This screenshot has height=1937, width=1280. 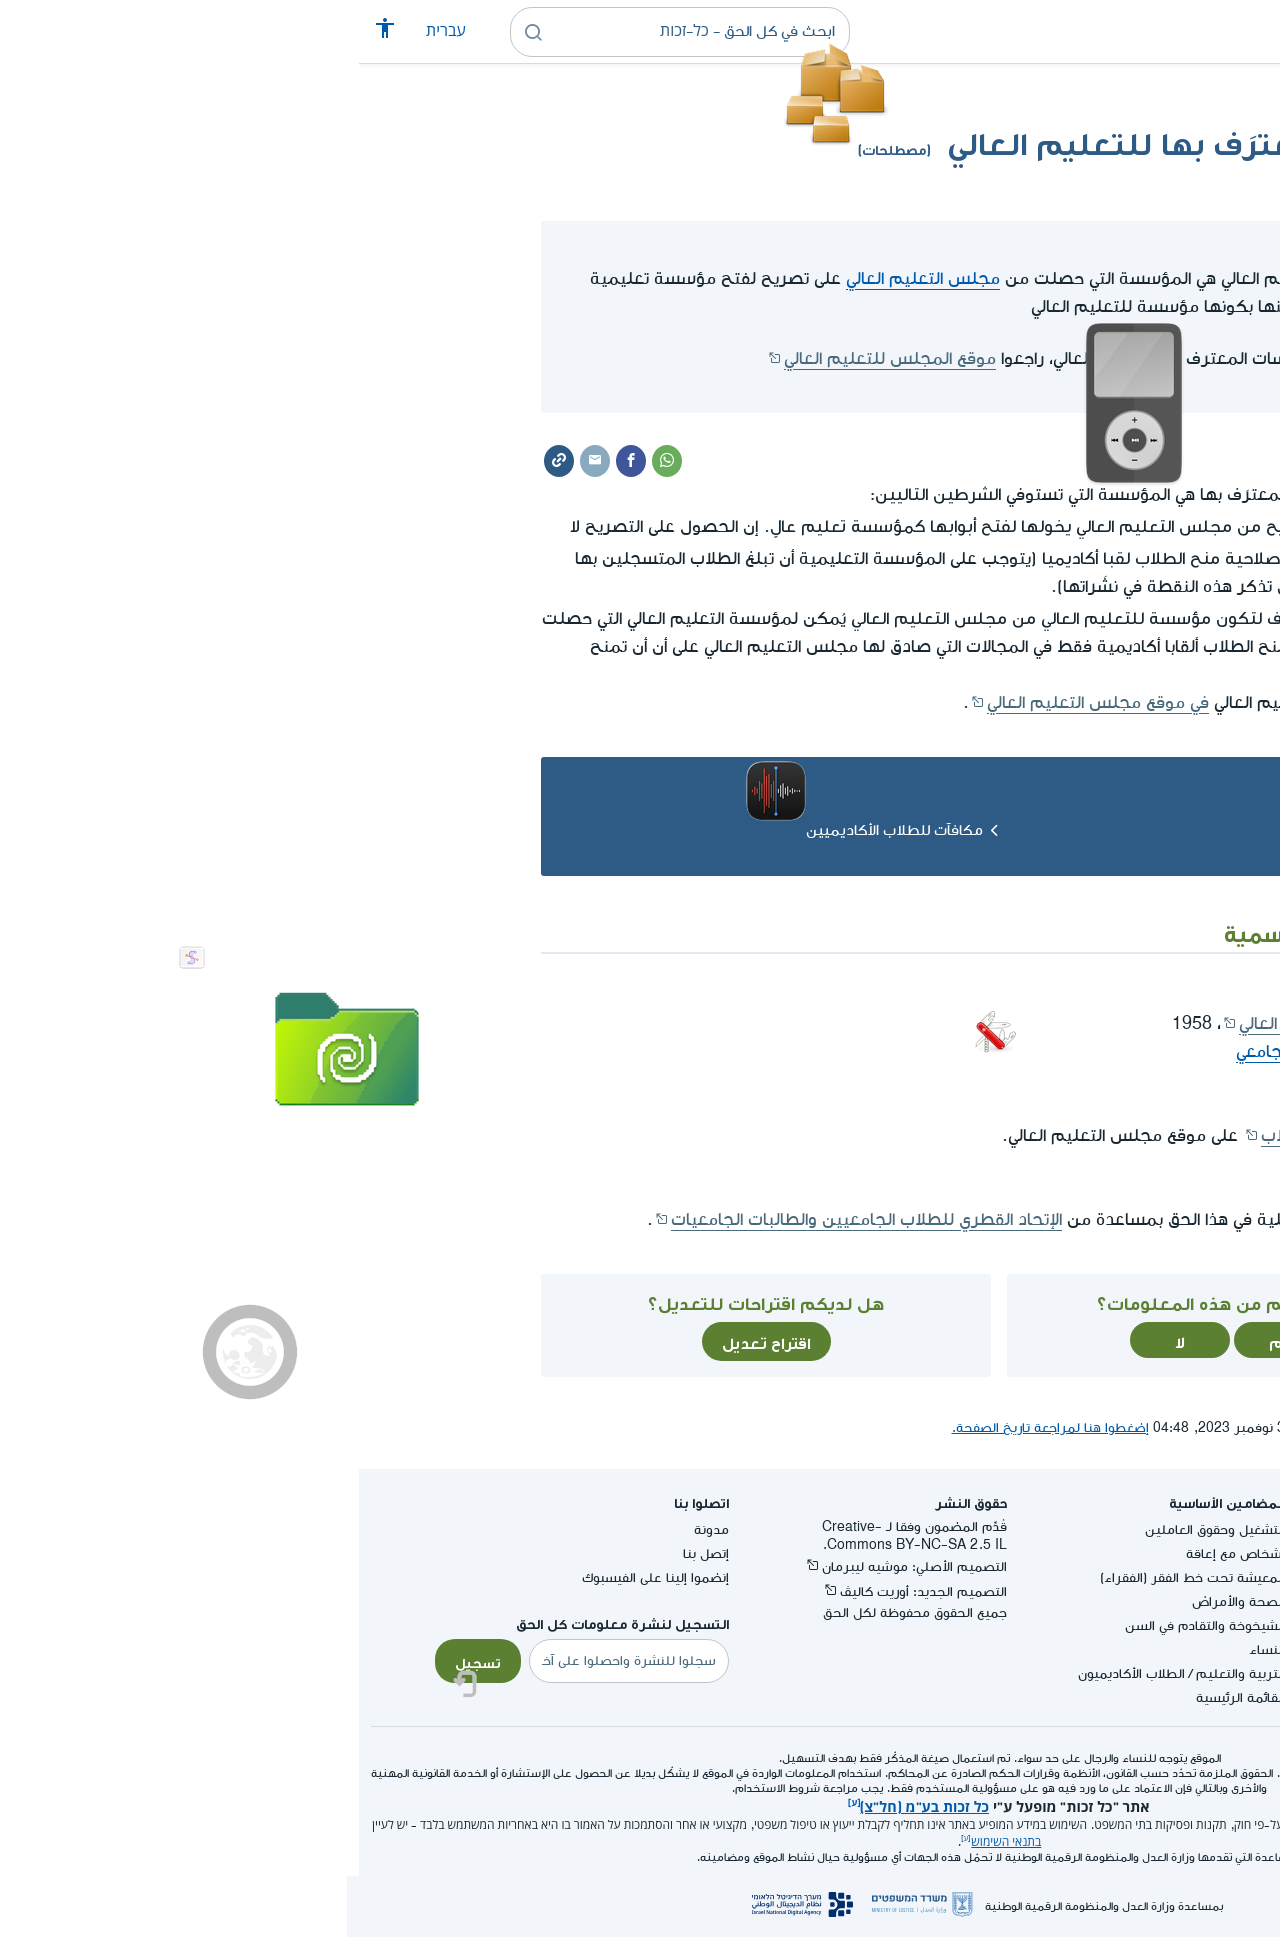 I want to click on compressed SVG vector image file, so click(x=192, y=957).